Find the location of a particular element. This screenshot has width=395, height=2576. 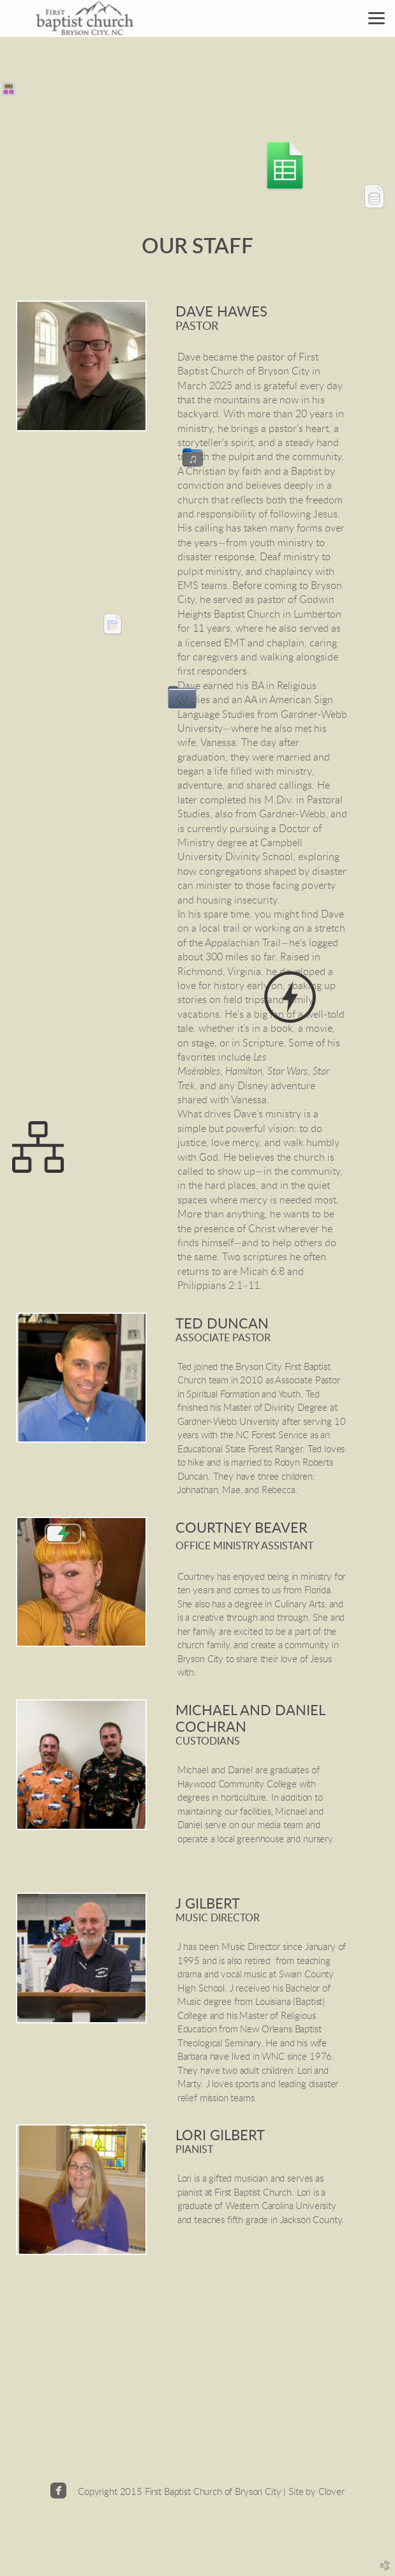

access public or shared files folder is located at coordinates (182, 697).